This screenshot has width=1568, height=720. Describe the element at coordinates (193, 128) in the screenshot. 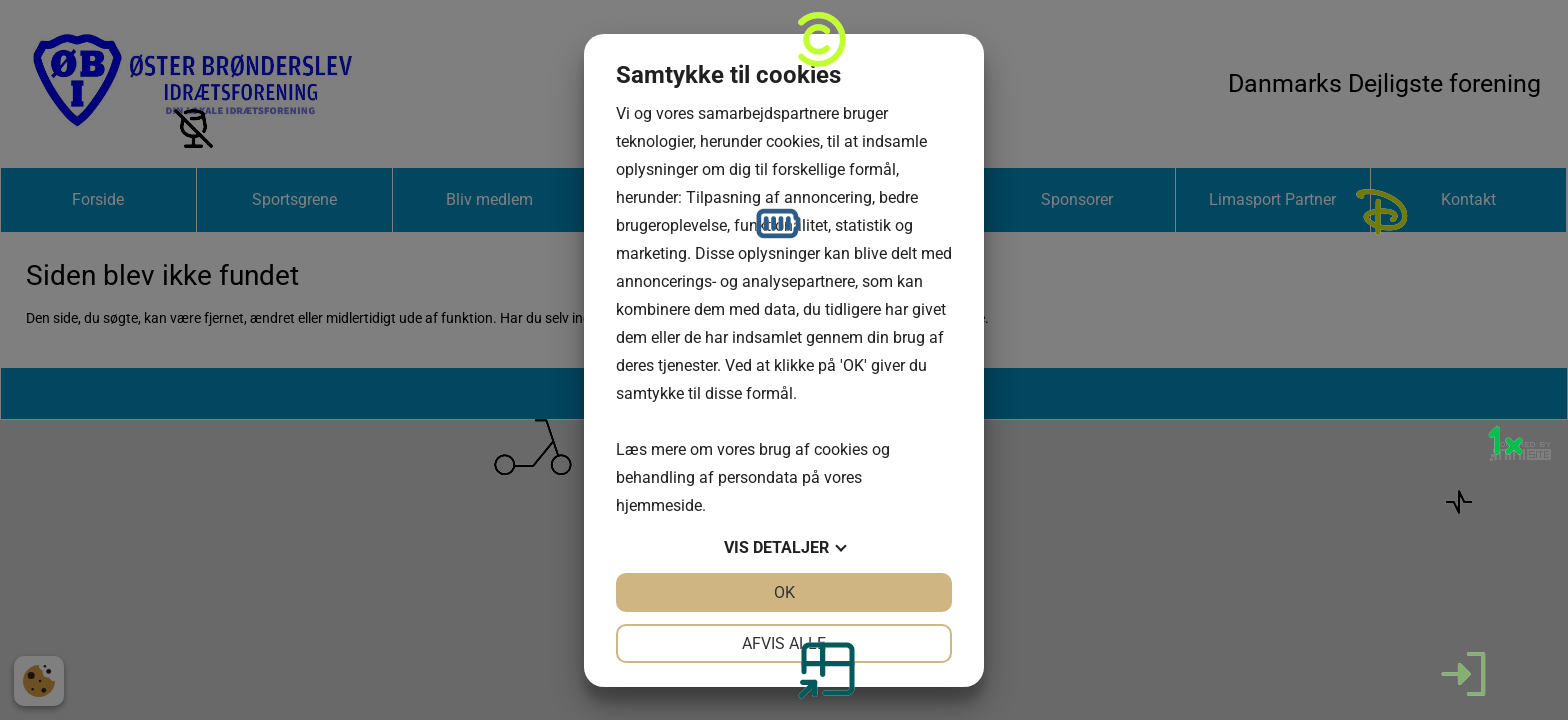

I see `indicates no drinks allowed` at that location.